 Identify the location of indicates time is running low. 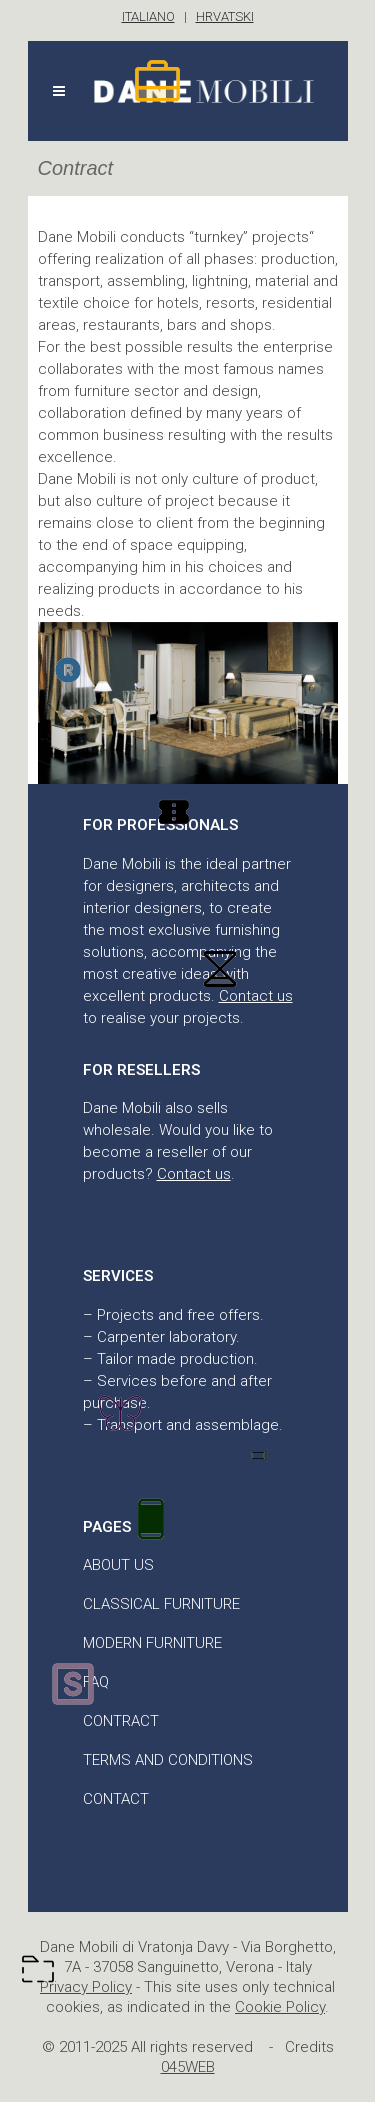
(220, 969).